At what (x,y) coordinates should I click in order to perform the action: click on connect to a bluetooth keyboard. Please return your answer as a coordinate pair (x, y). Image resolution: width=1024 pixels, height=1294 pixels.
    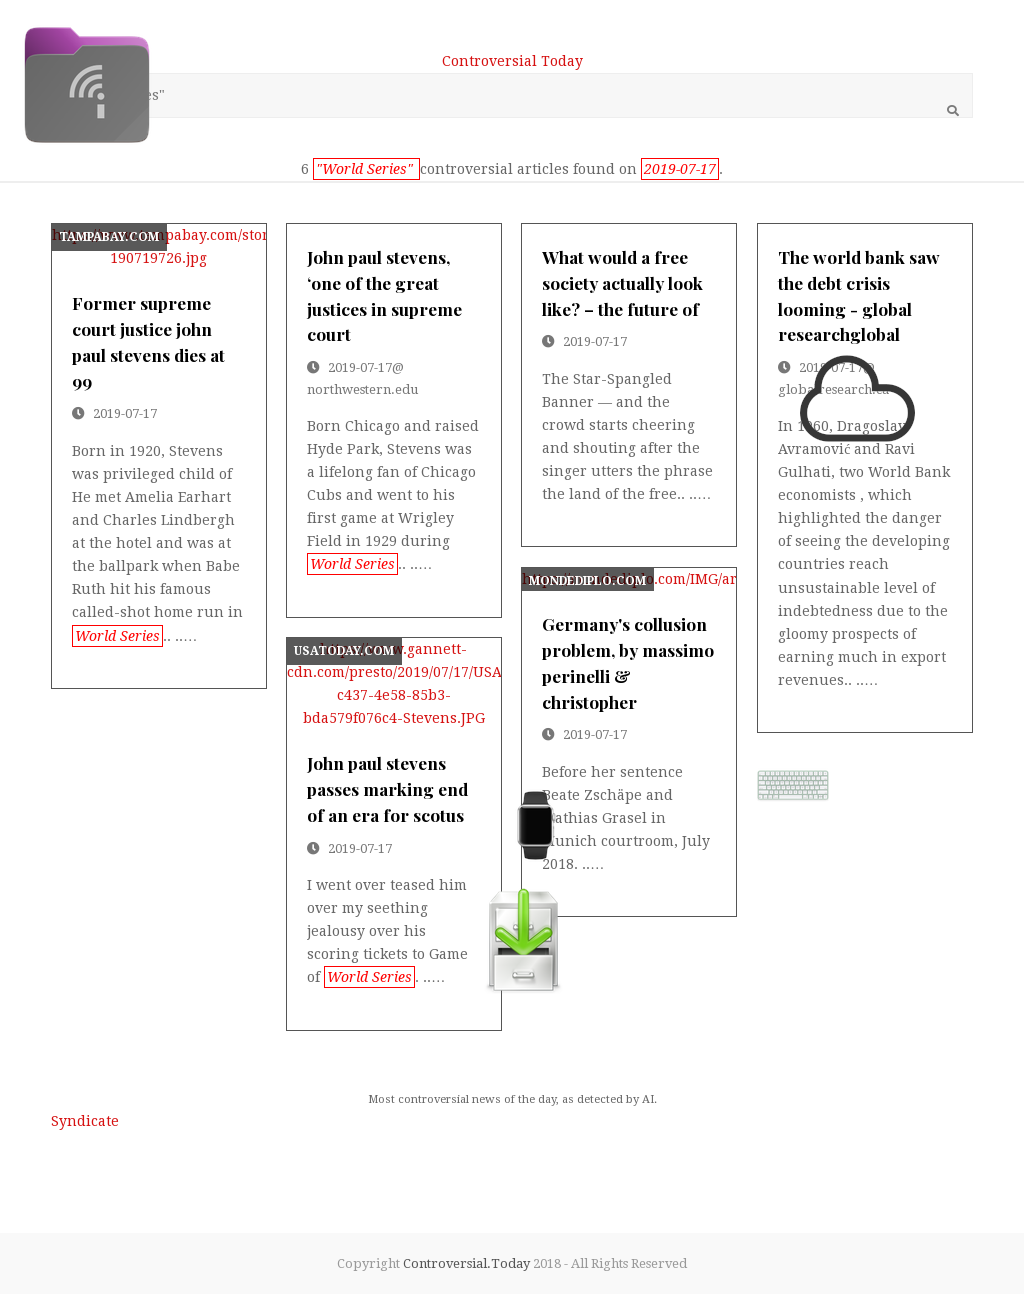
    Looking at the image, I should click on (793, 785).